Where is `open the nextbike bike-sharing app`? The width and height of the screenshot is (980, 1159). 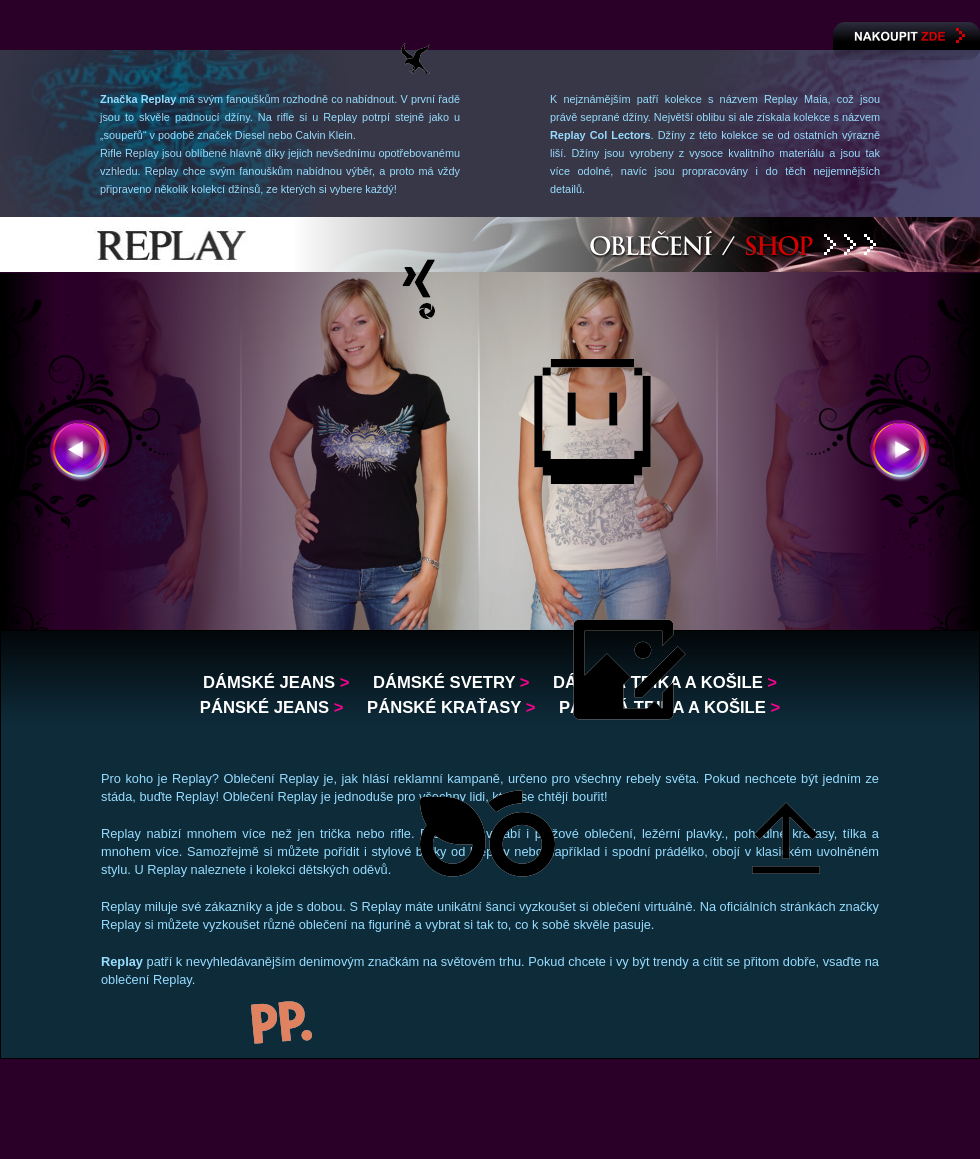
open the nextbike bike-sharing app is located at coordinates (487, 833).